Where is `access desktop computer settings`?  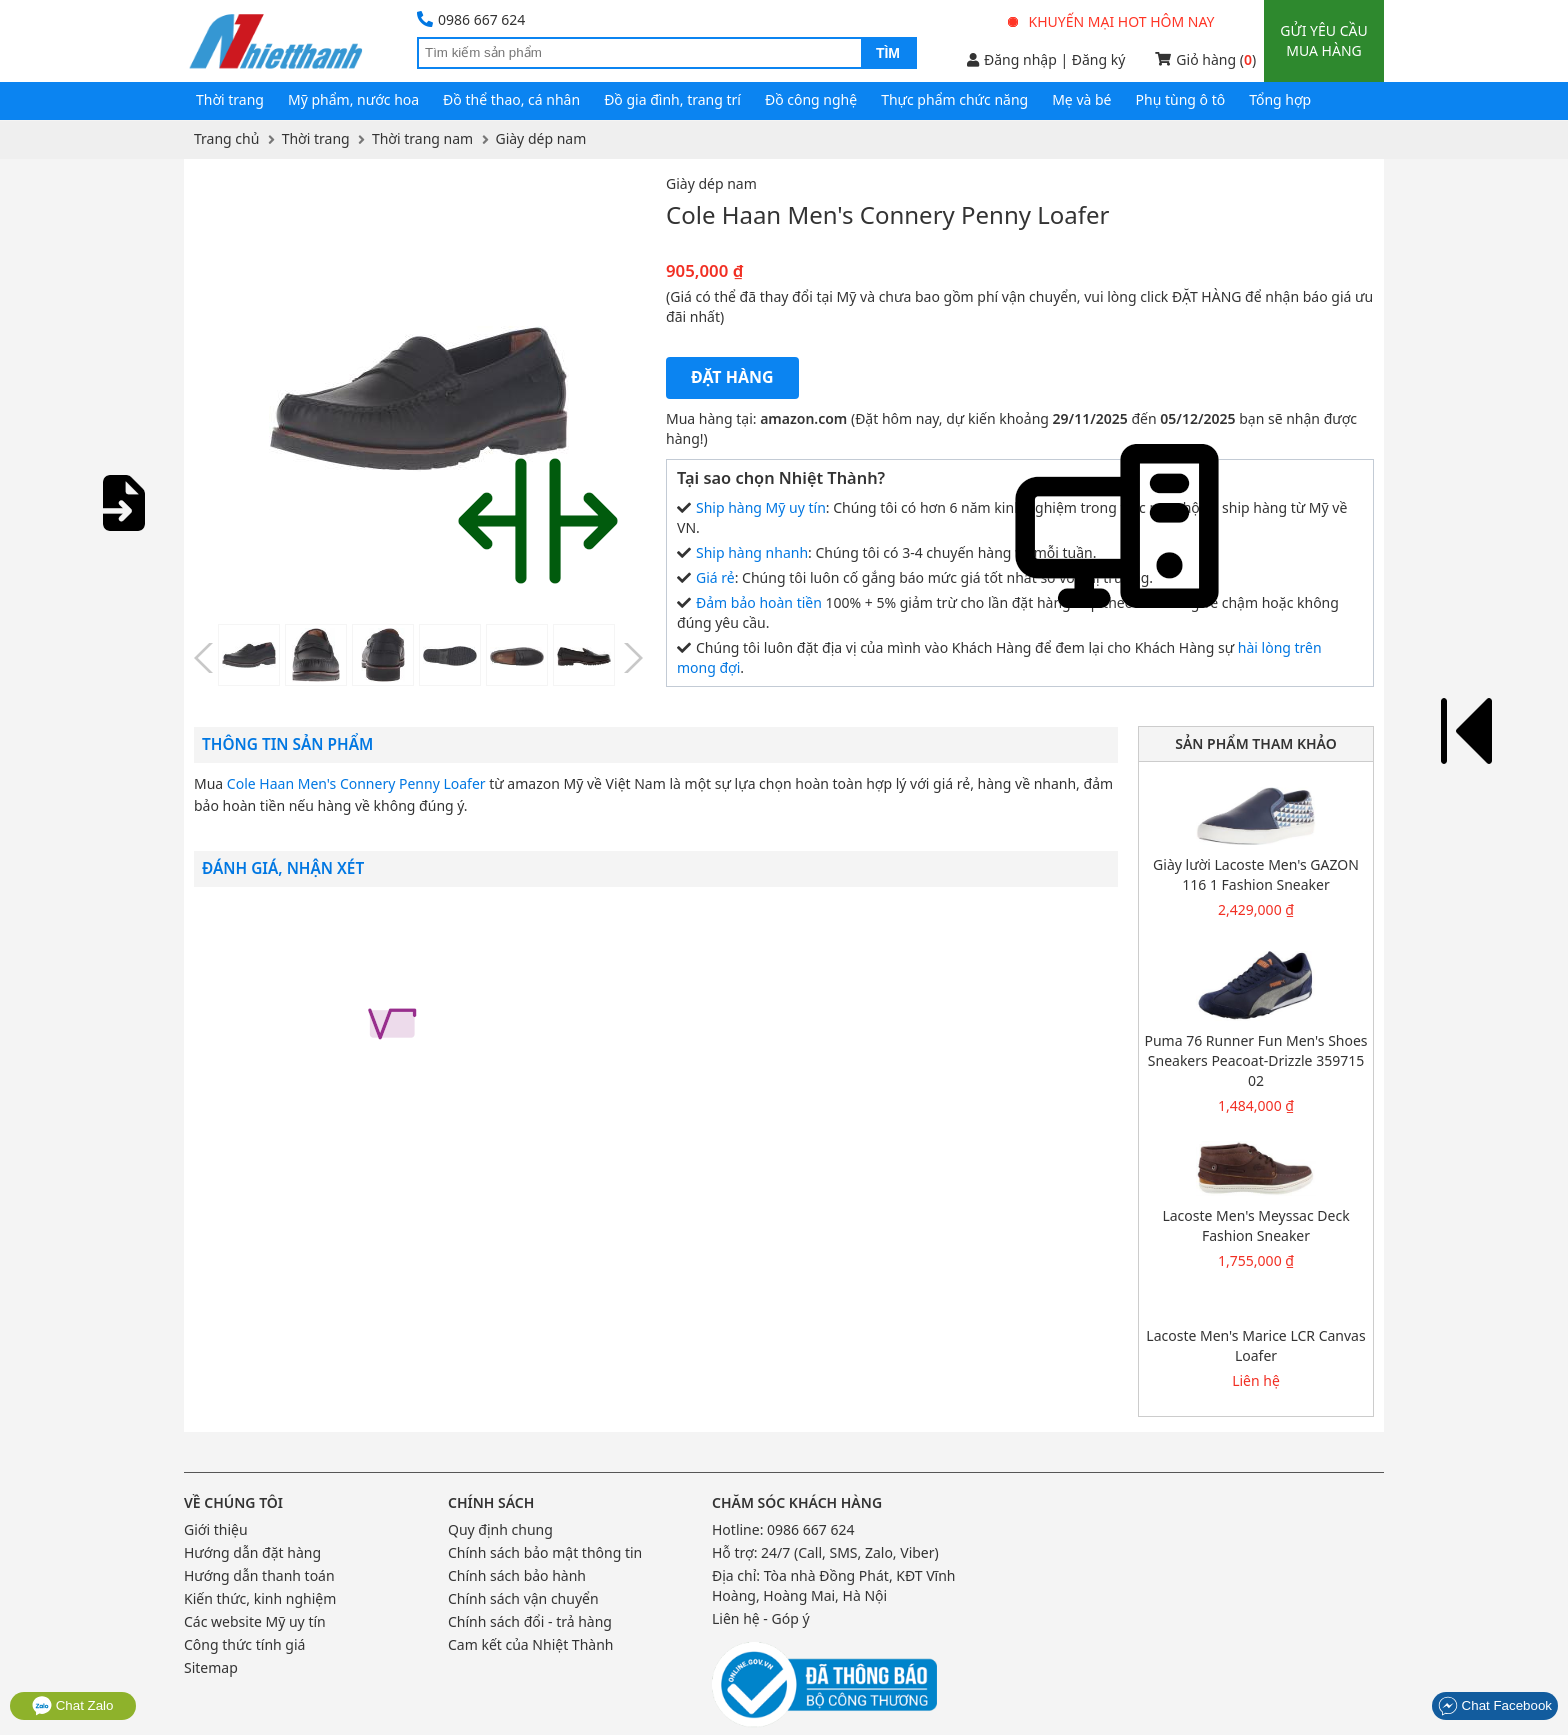
access desktop computer settings is located at coordinates (1117, 526).